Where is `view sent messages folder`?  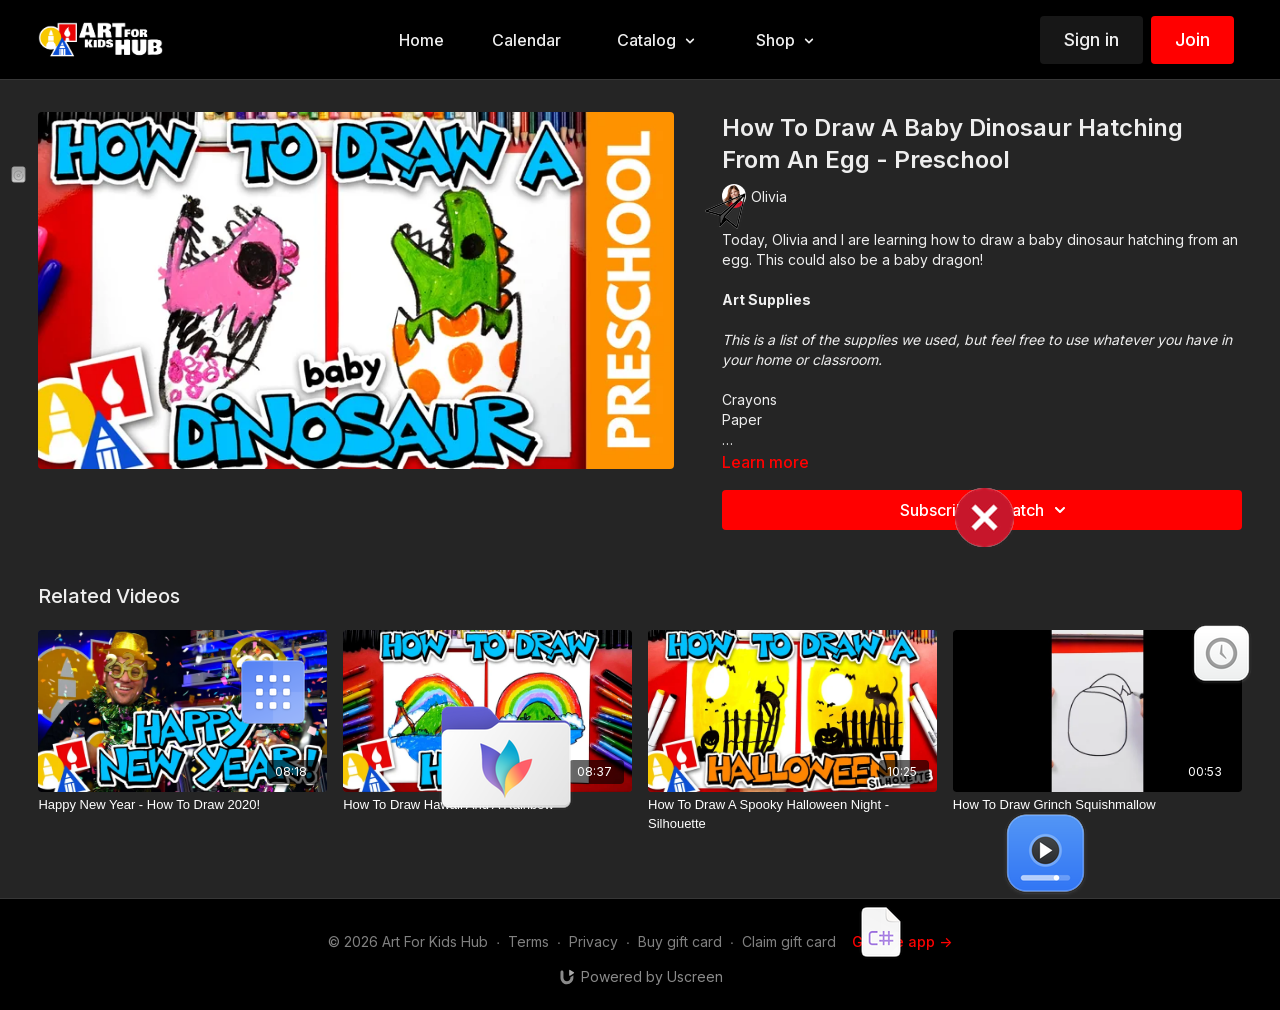 view sent messages folder is located at coordinates (725, 211).